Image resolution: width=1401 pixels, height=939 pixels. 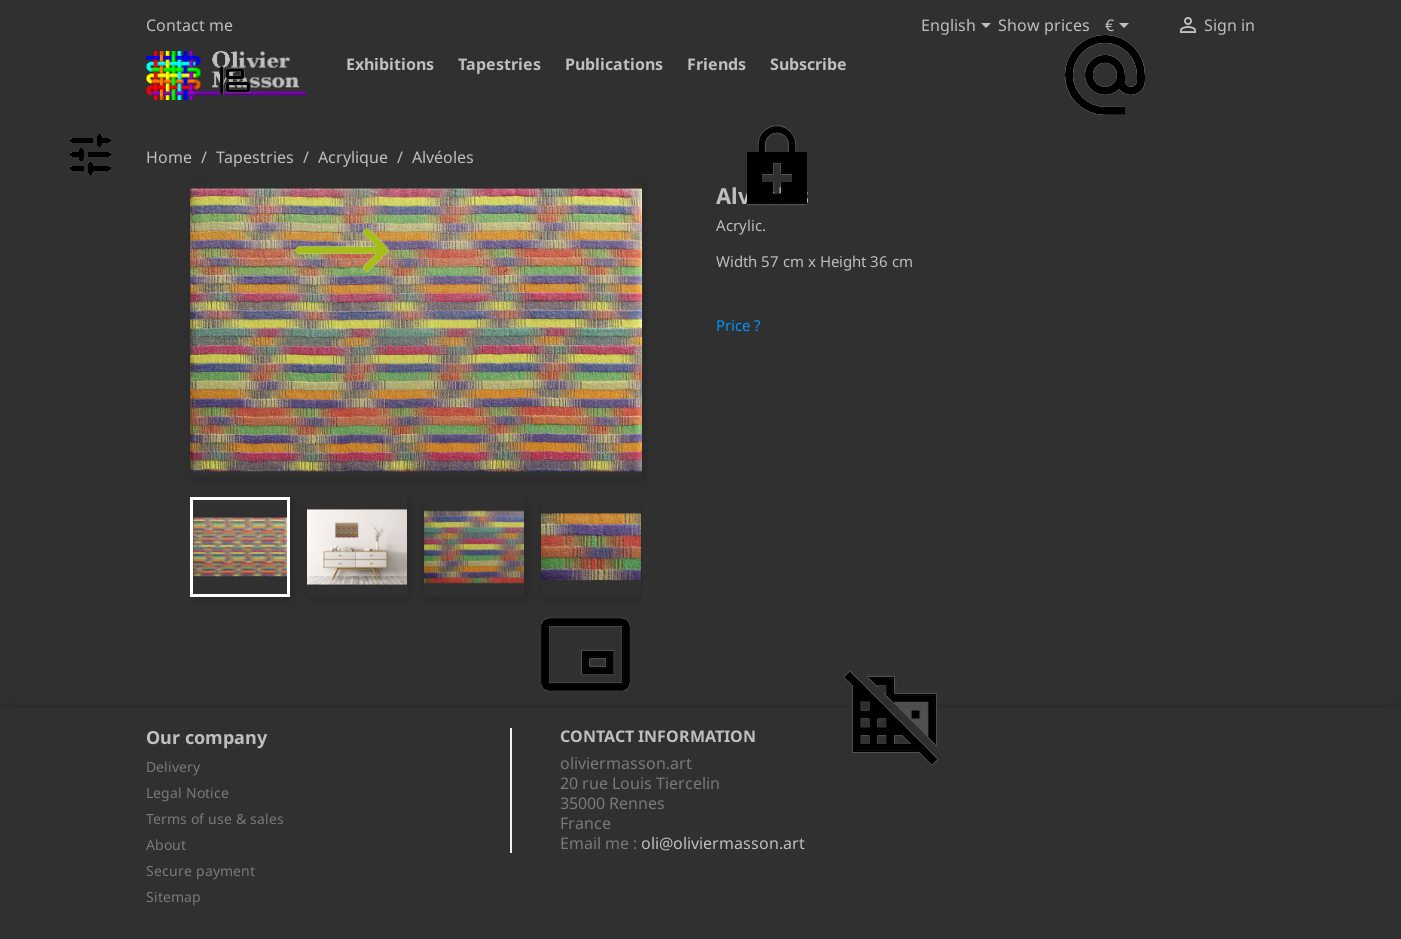 I want to click on indicates enhanced or additional security protection, so click(x=777, y=167).